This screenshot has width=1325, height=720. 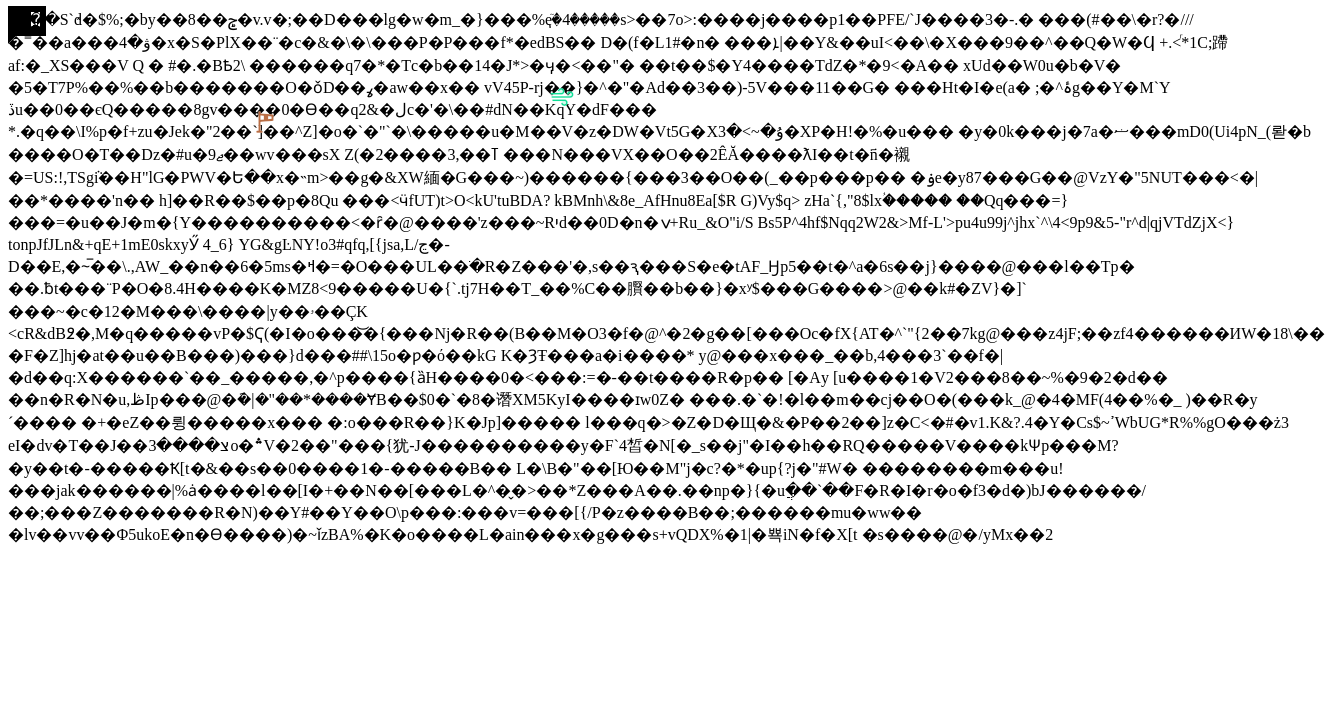 What do you see at coordinates (562, 97) in the screenshot?
I see `view current wind conditions` at bounding box center [562, 97].